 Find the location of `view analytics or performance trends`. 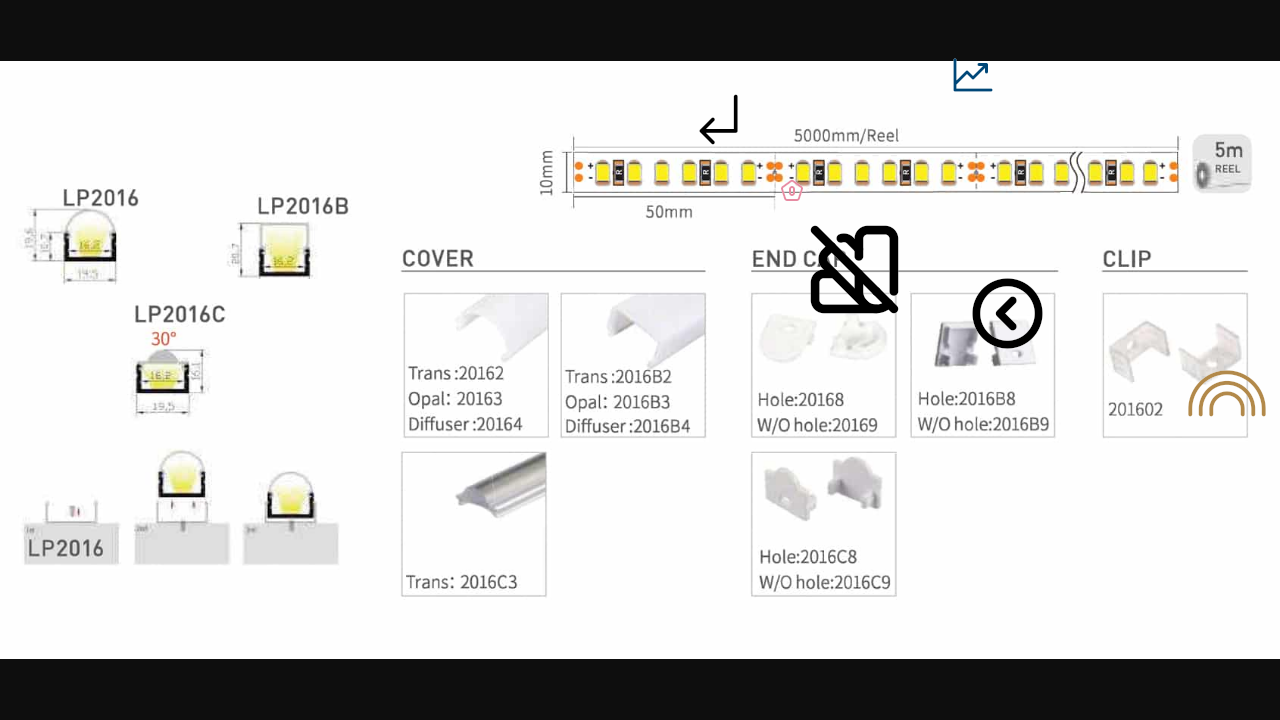

view analytics or performance trends is located at coordinates (973, 75).